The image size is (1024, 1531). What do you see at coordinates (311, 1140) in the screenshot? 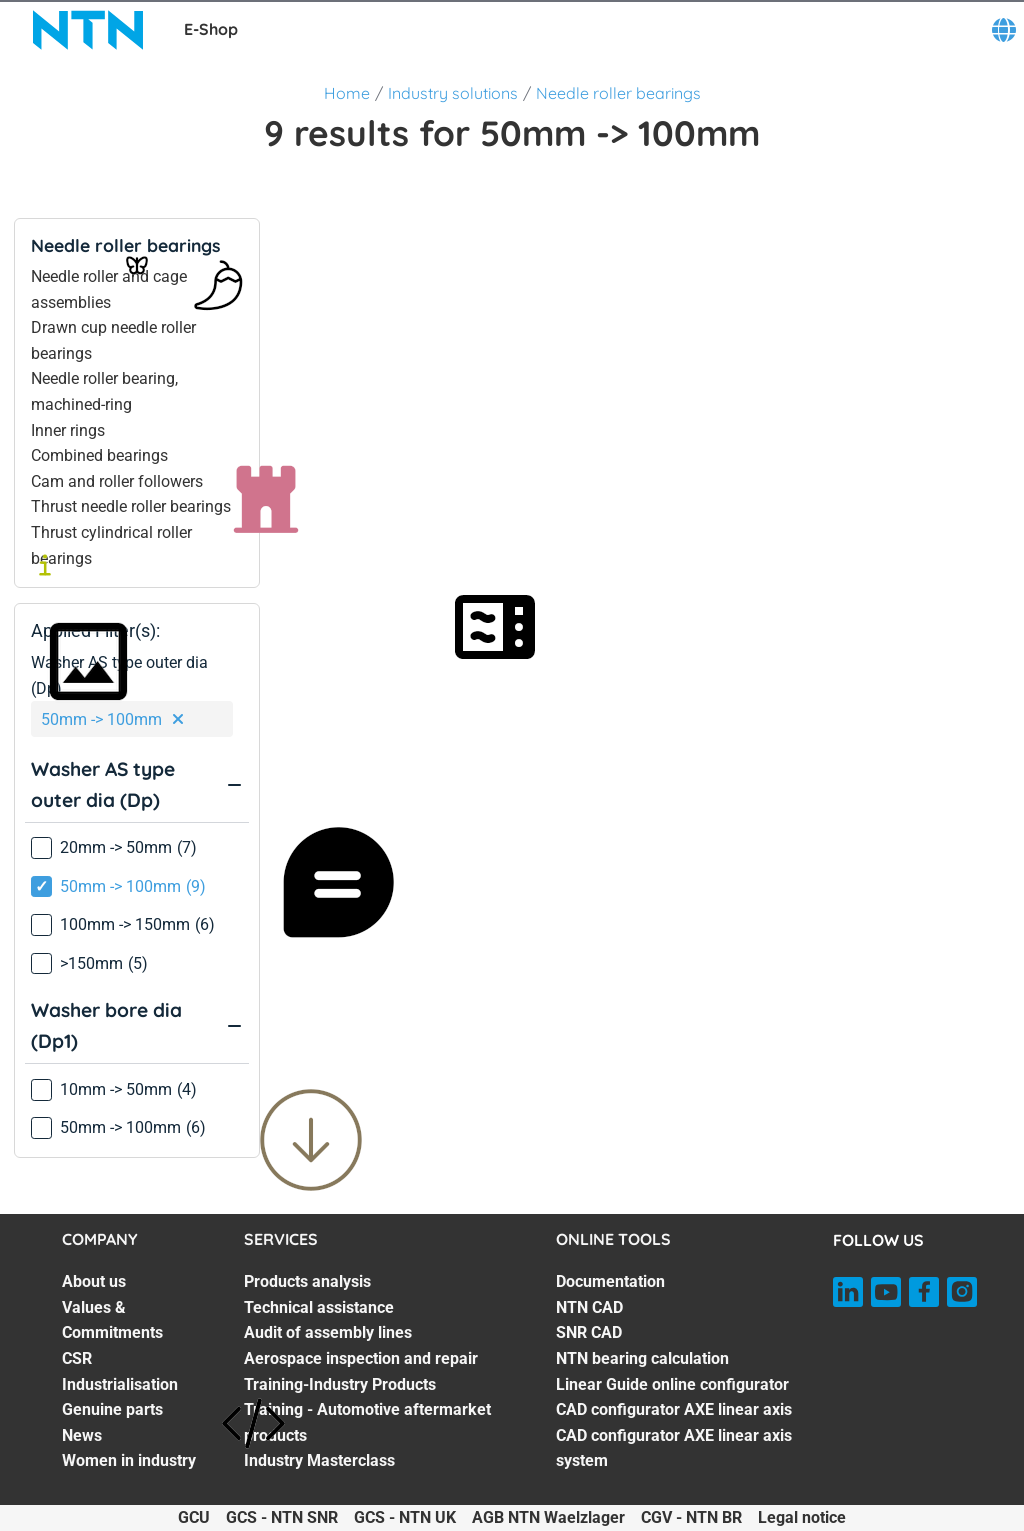
I see `download file or content` at bounding box center [311, 1140].